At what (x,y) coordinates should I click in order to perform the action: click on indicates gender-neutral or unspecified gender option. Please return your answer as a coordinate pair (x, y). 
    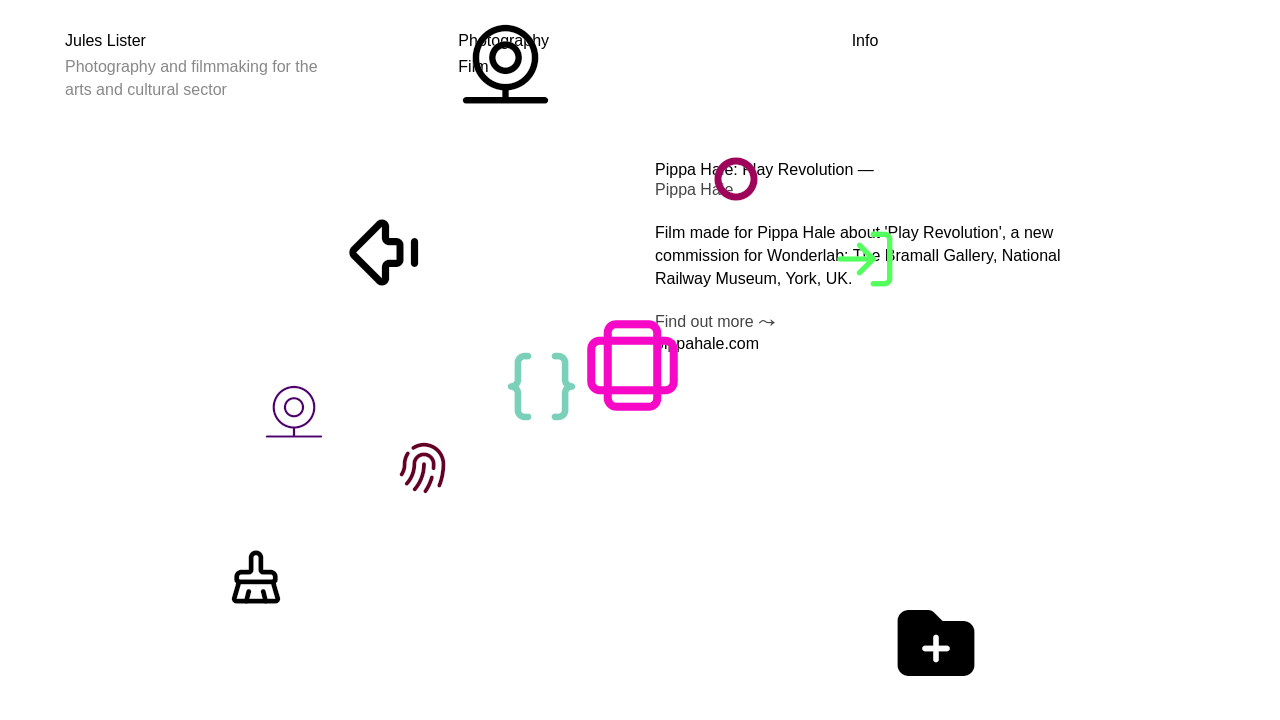
    Looking at the image, I should click on (736, 179).